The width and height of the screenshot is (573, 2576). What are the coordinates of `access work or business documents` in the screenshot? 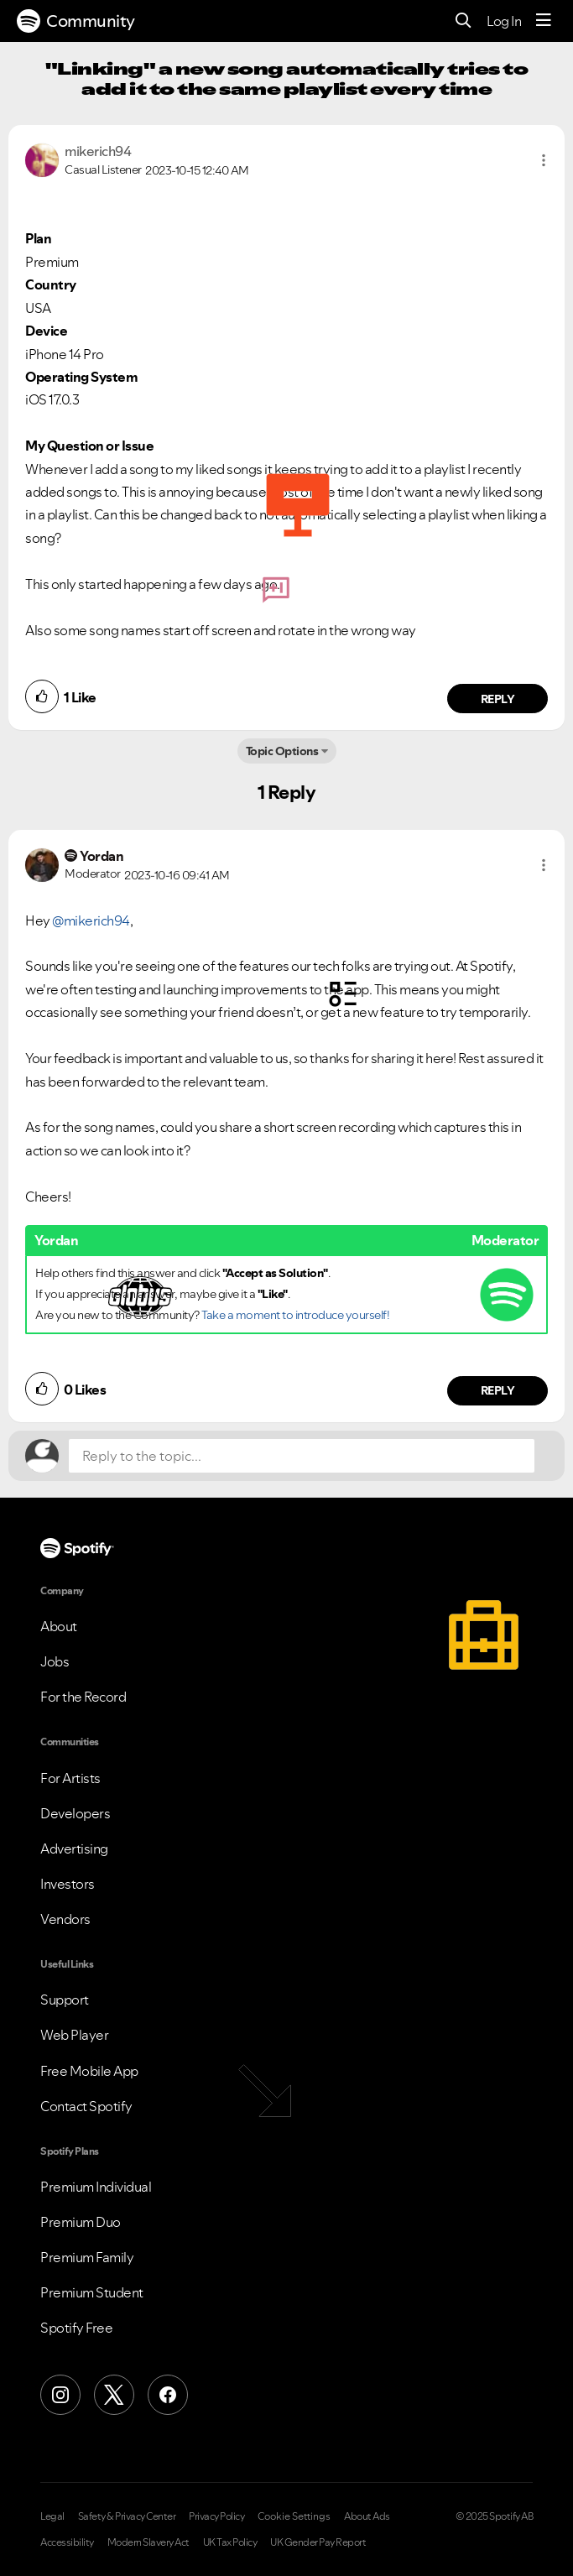 It's located at (483, 1638).